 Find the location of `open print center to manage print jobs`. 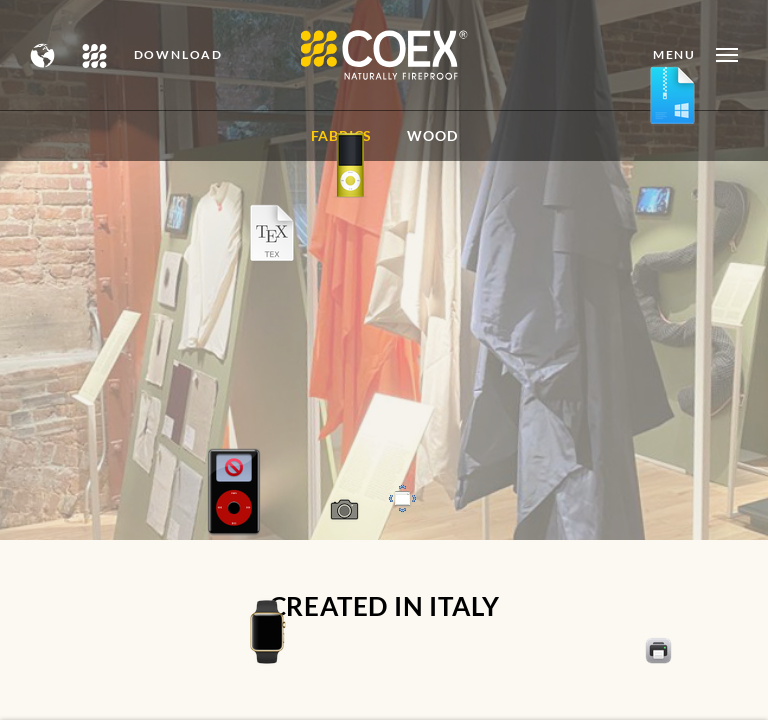

open print center to manage print jobs is located at coordinates (658, 650).